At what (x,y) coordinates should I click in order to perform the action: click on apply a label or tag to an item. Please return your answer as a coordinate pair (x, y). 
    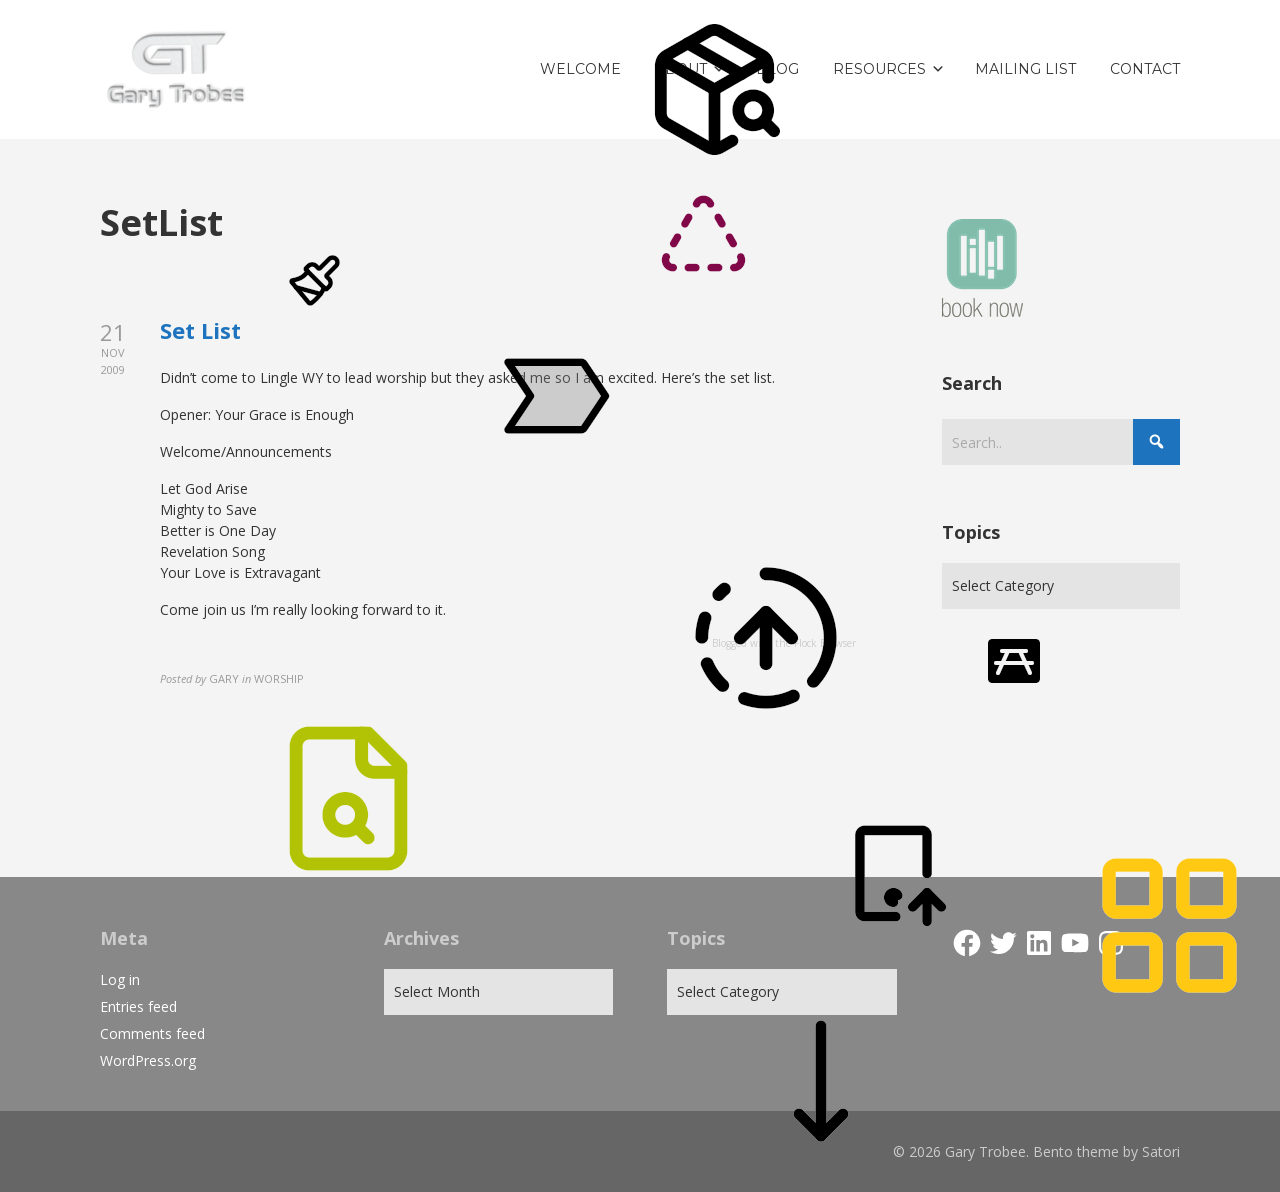
    Looking at the image, I should click on (553, 396).